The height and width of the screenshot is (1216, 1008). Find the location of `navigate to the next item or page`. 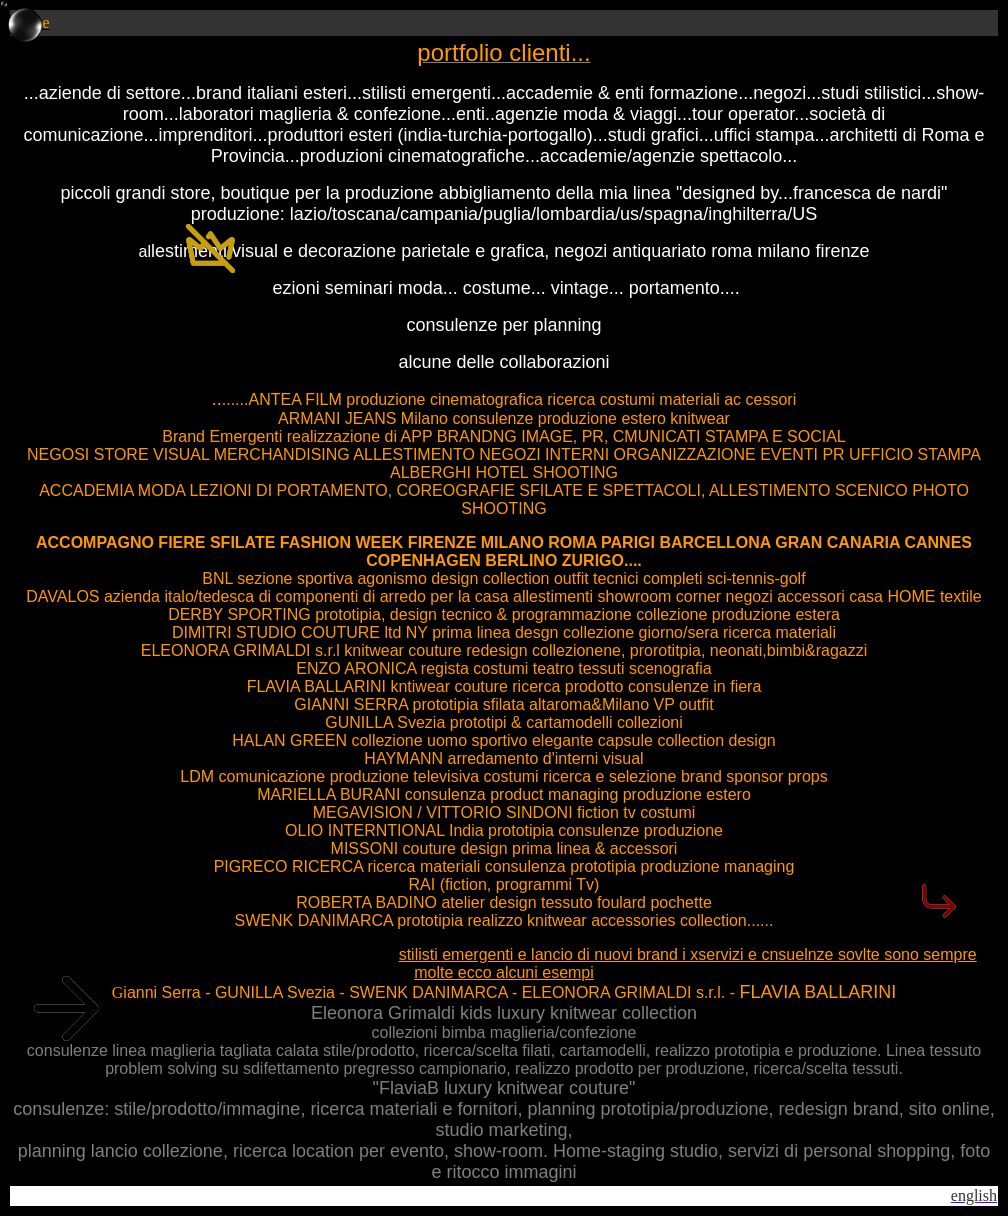

navigate to the next item or page is located at coordinates (66, 1008).